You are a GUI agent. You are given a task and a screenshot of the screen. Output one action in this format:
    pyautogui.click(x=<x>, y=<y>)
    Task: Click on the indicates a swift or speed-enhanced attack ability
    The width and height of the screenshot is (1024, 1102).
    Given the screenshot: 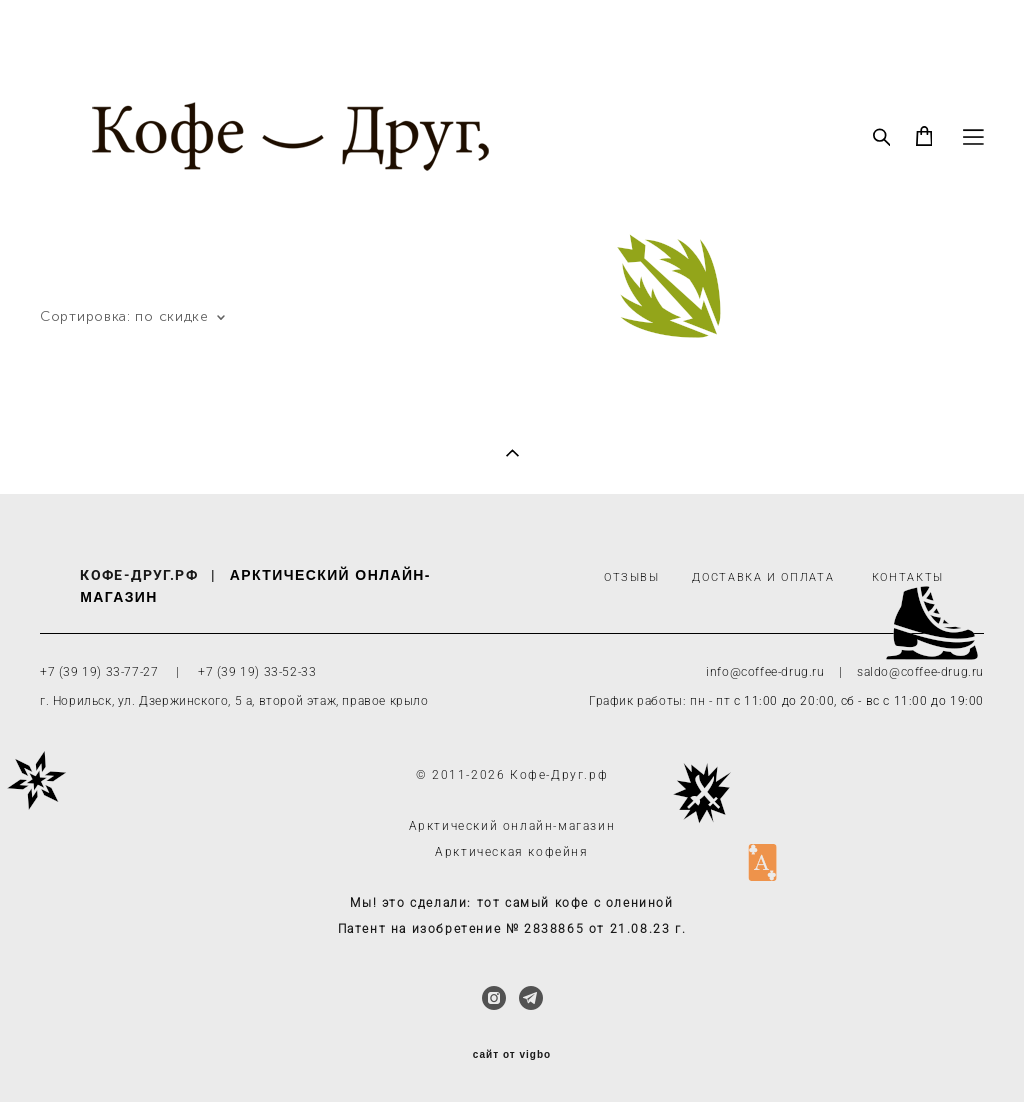 What is the action you would take?
    pyautogui.click(x=669, y=286)
    